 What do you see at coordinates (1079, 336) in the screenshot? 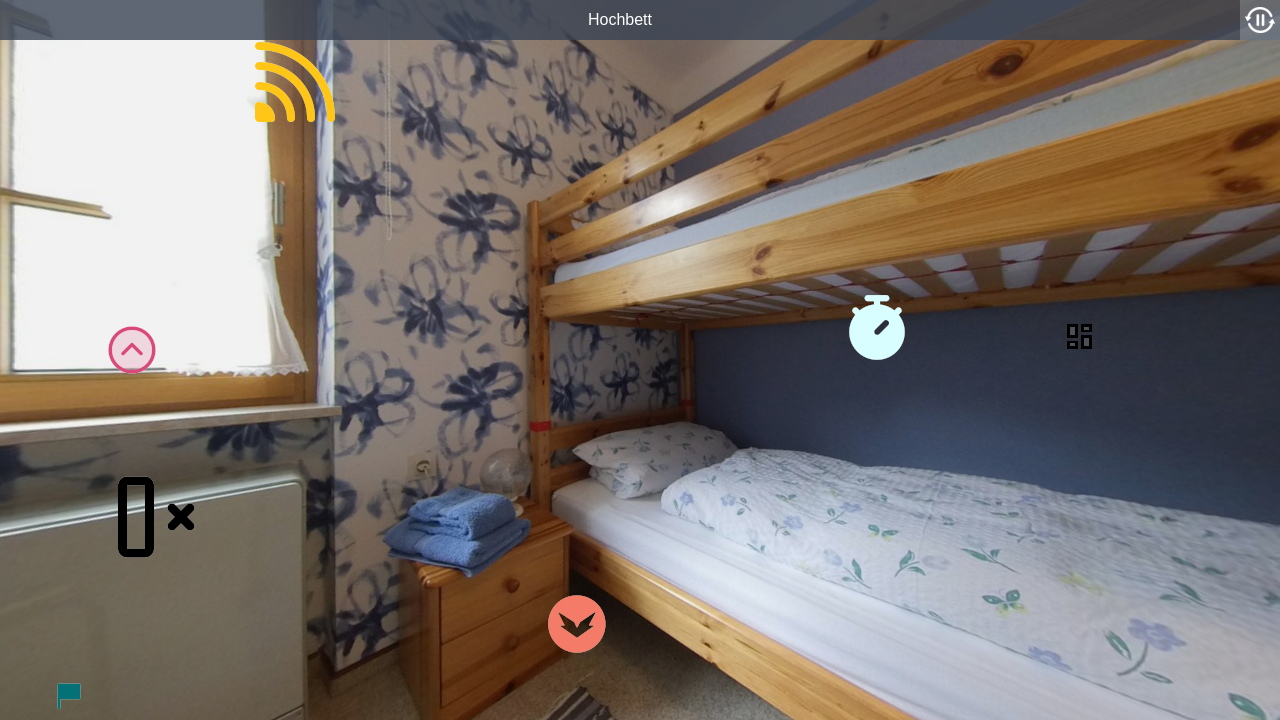
I see `access your dashboard overview` at bounding box center [1079, 336].